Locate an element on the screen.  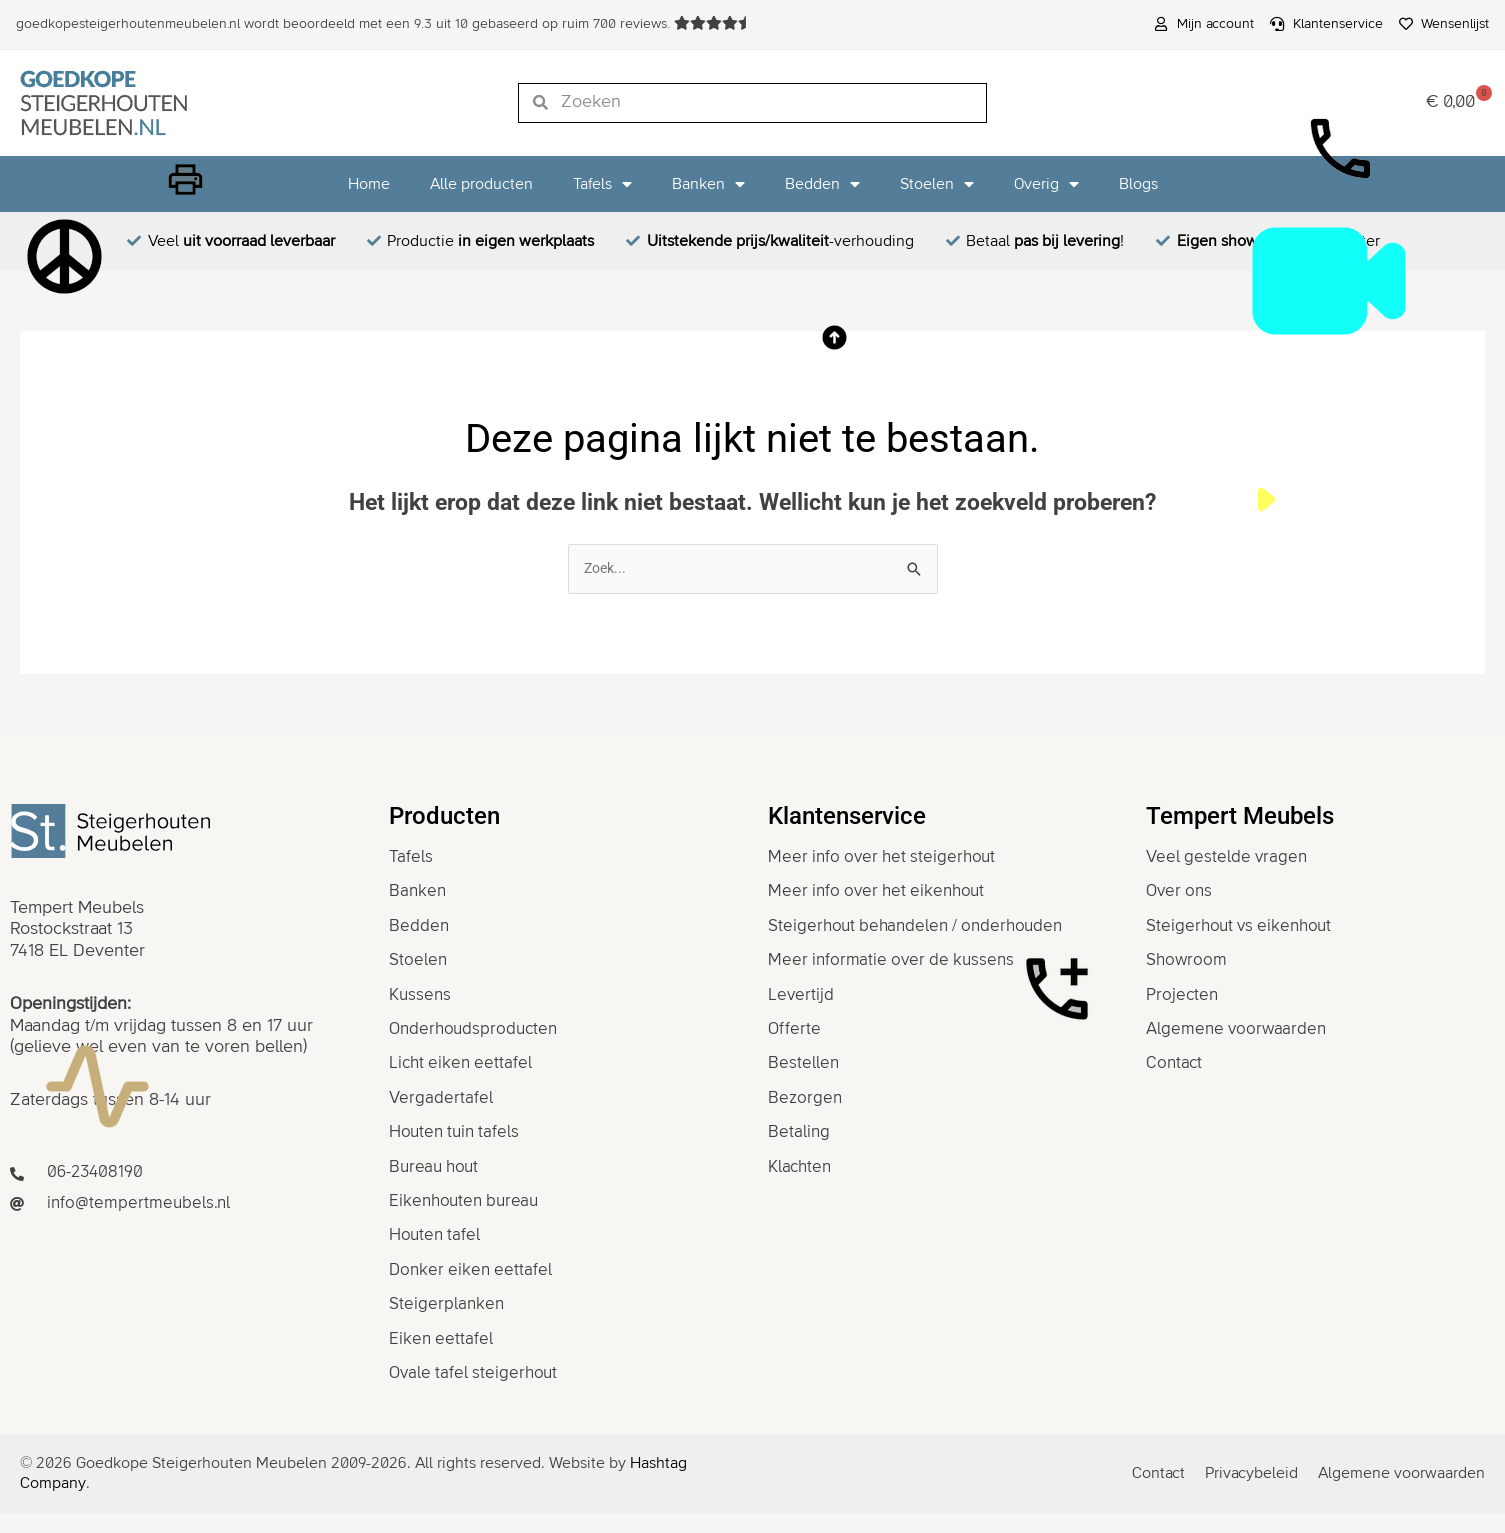
make a phone call is located at coordinates (1340, 148).